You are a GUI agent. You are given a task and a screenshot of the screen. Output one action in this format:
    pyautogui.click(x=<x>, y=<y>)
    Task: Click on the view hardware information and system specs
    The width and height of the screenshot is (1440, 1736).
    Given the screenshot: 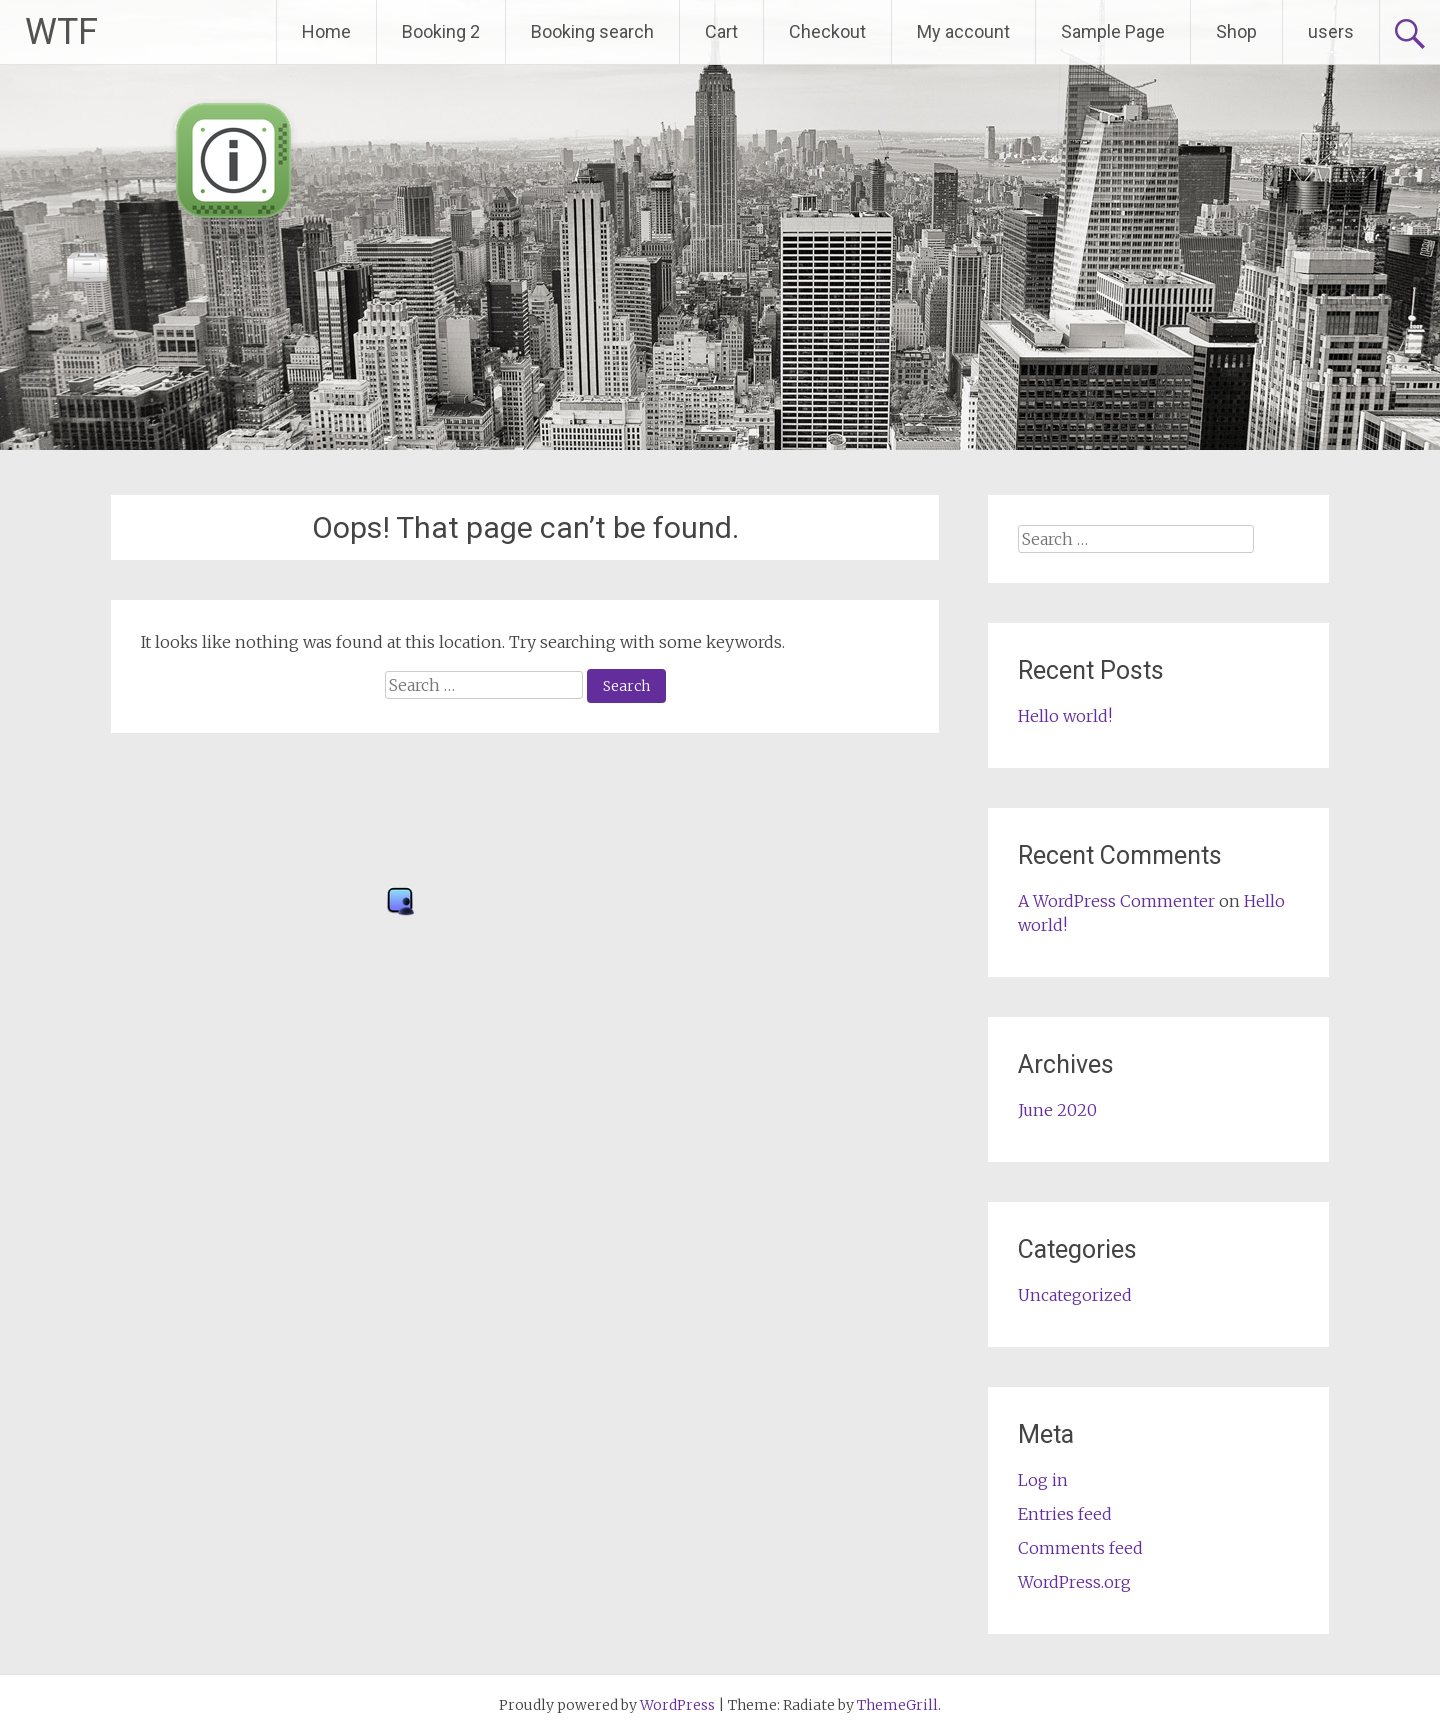 What is the action you would take?
    pyautogui.click(x=233, y=162)
    